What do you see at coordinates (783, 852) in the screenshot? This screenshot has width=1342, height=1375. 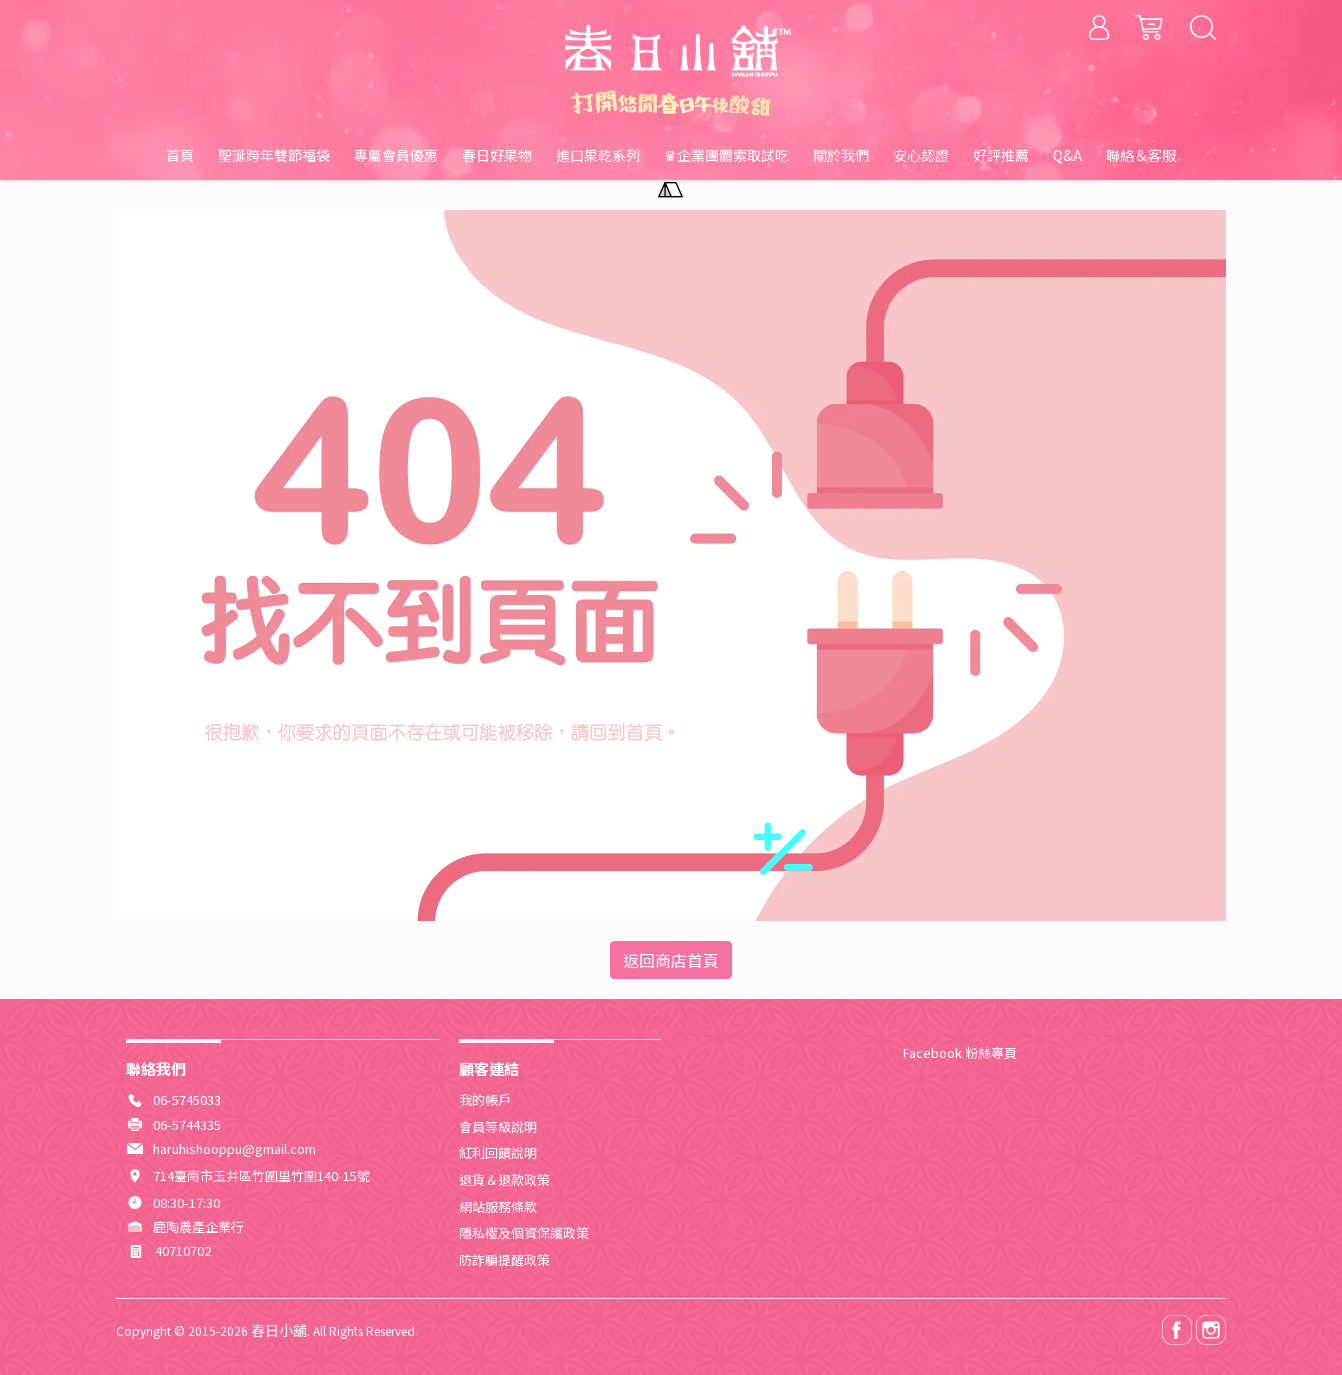 I see `toggle between adding or subtracting values` at bounding box center [783, 852].